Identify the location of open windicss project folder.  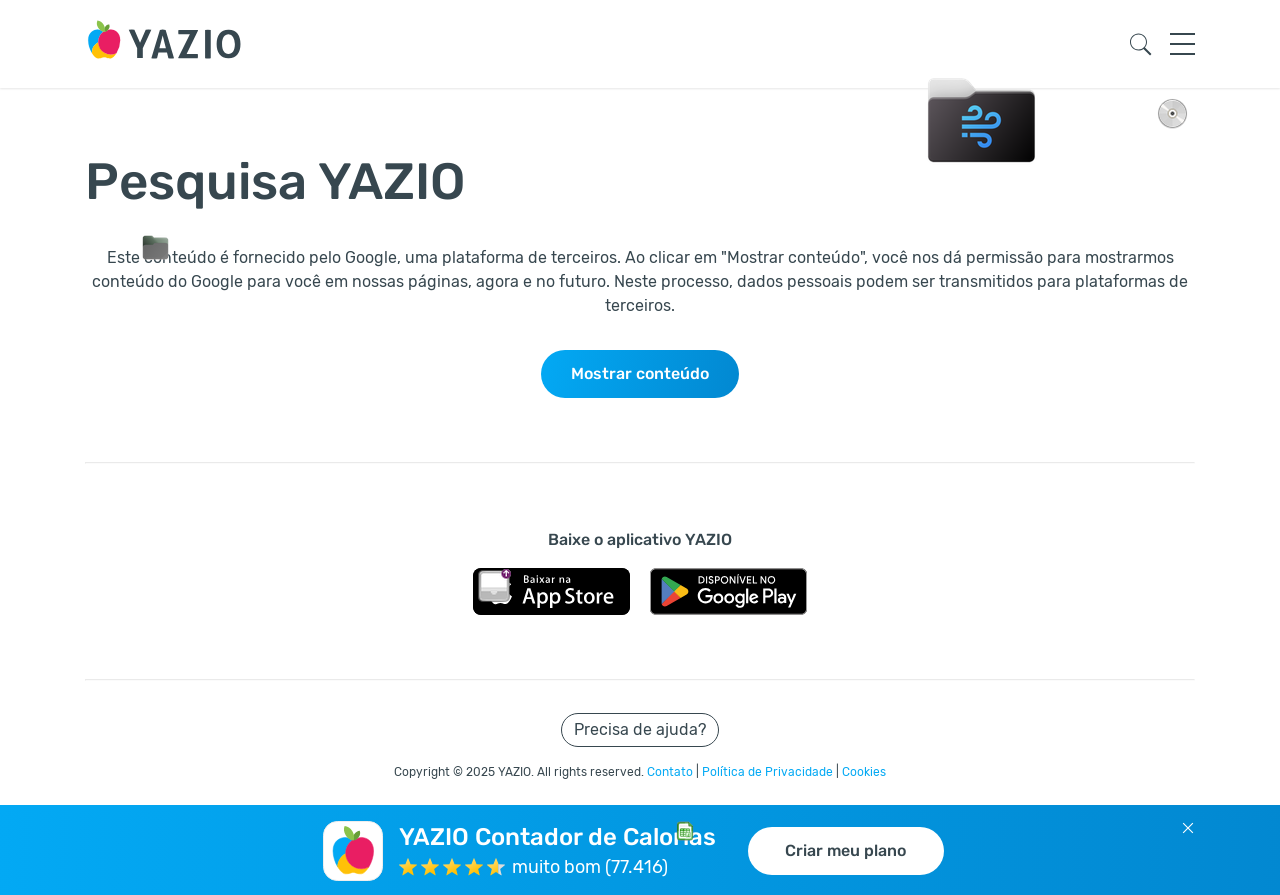
(981, 123).